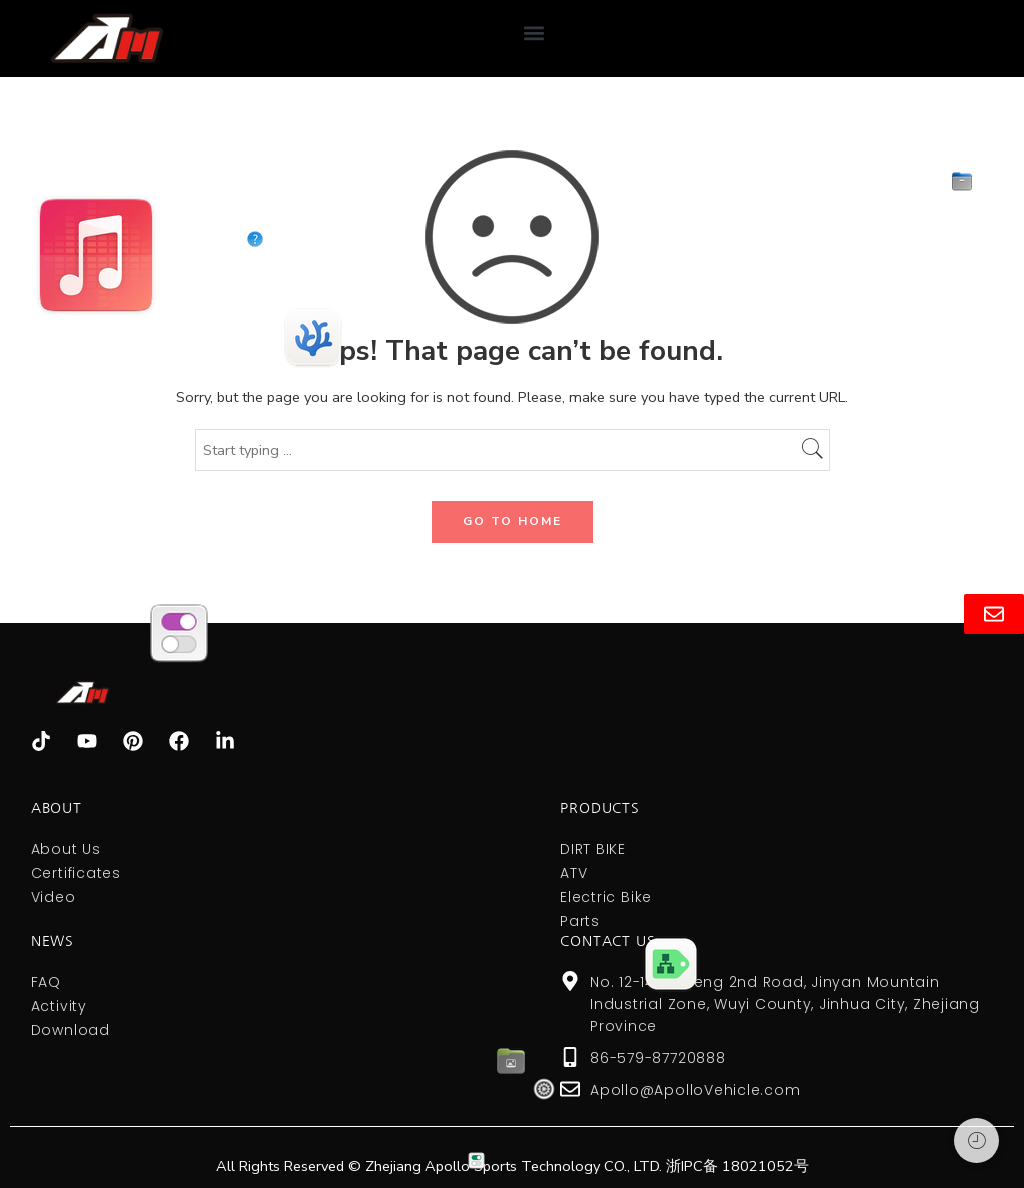  I want to click on open What IP network utility app, so click(671, 964).